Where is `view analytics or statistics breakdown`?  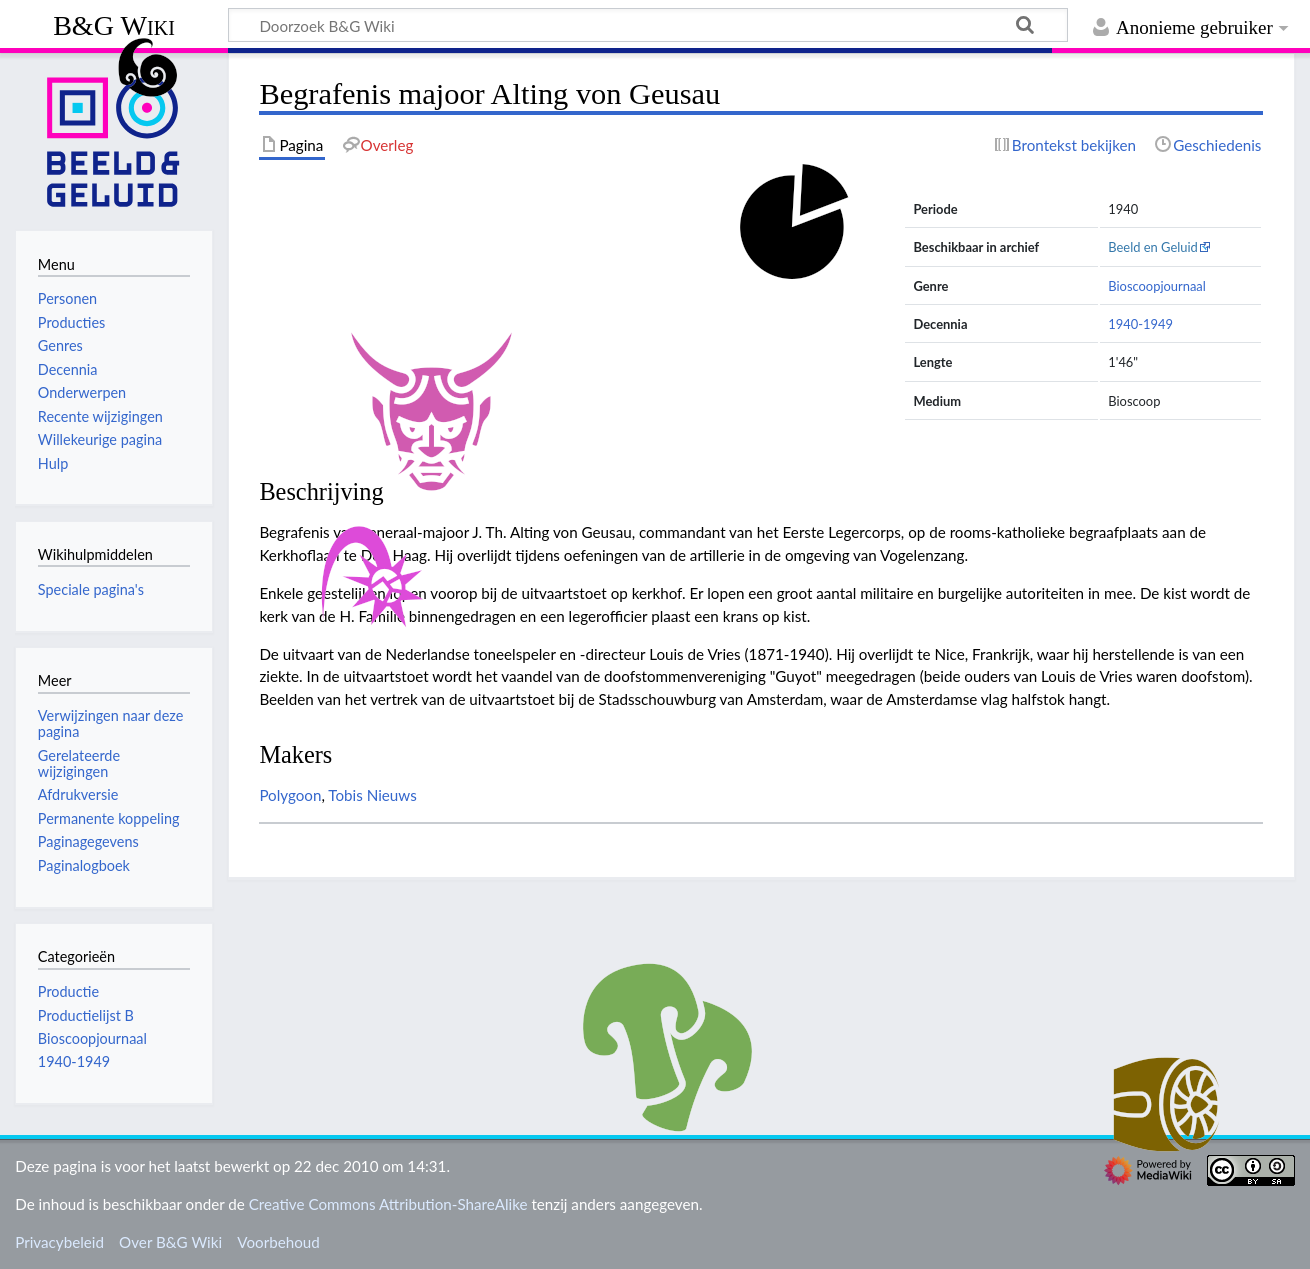
view analytics or statistics breakdown is located at coordinates (794, 221).